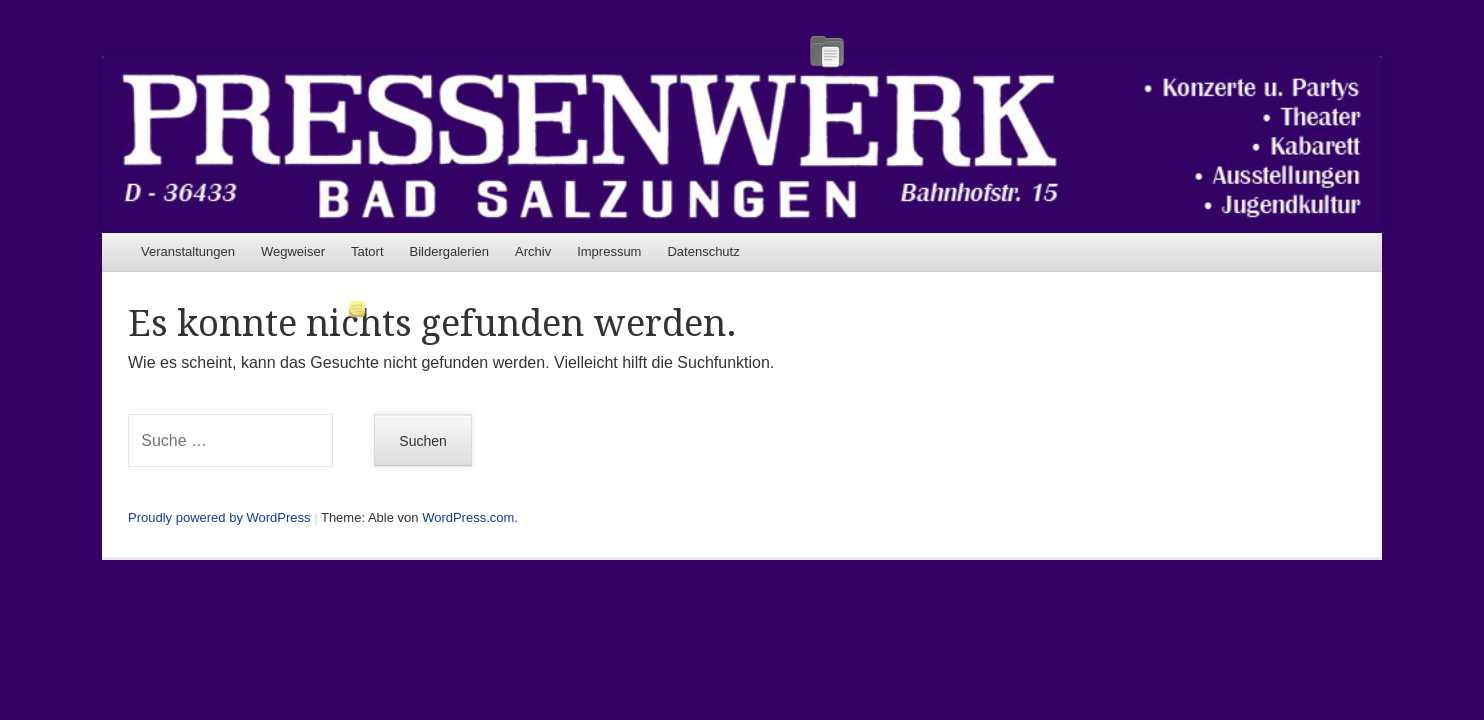  Describe the element at coordinates (357, 309) in the screenshot. I see `open the stickies app for quick notes` at that location.